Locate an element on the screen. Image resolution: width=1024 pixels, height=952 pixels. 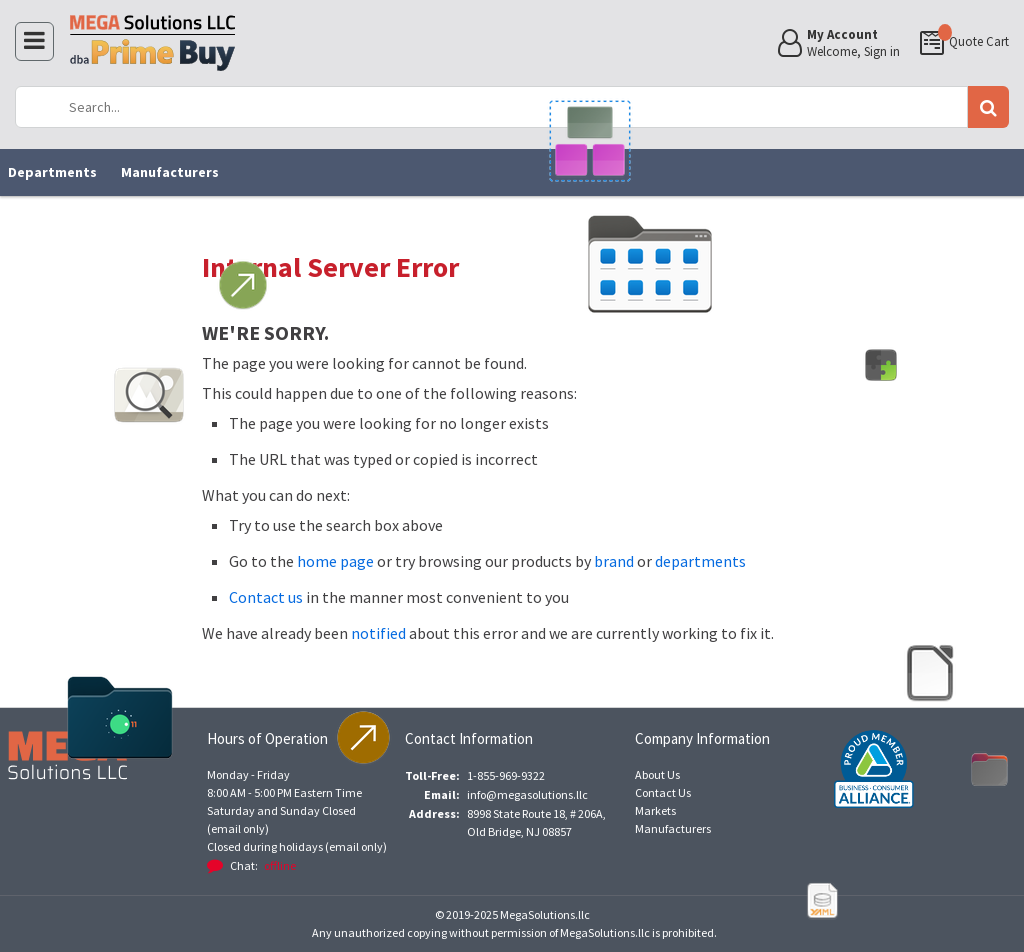
open libreoffice start center is located at coordinates (930, 673).